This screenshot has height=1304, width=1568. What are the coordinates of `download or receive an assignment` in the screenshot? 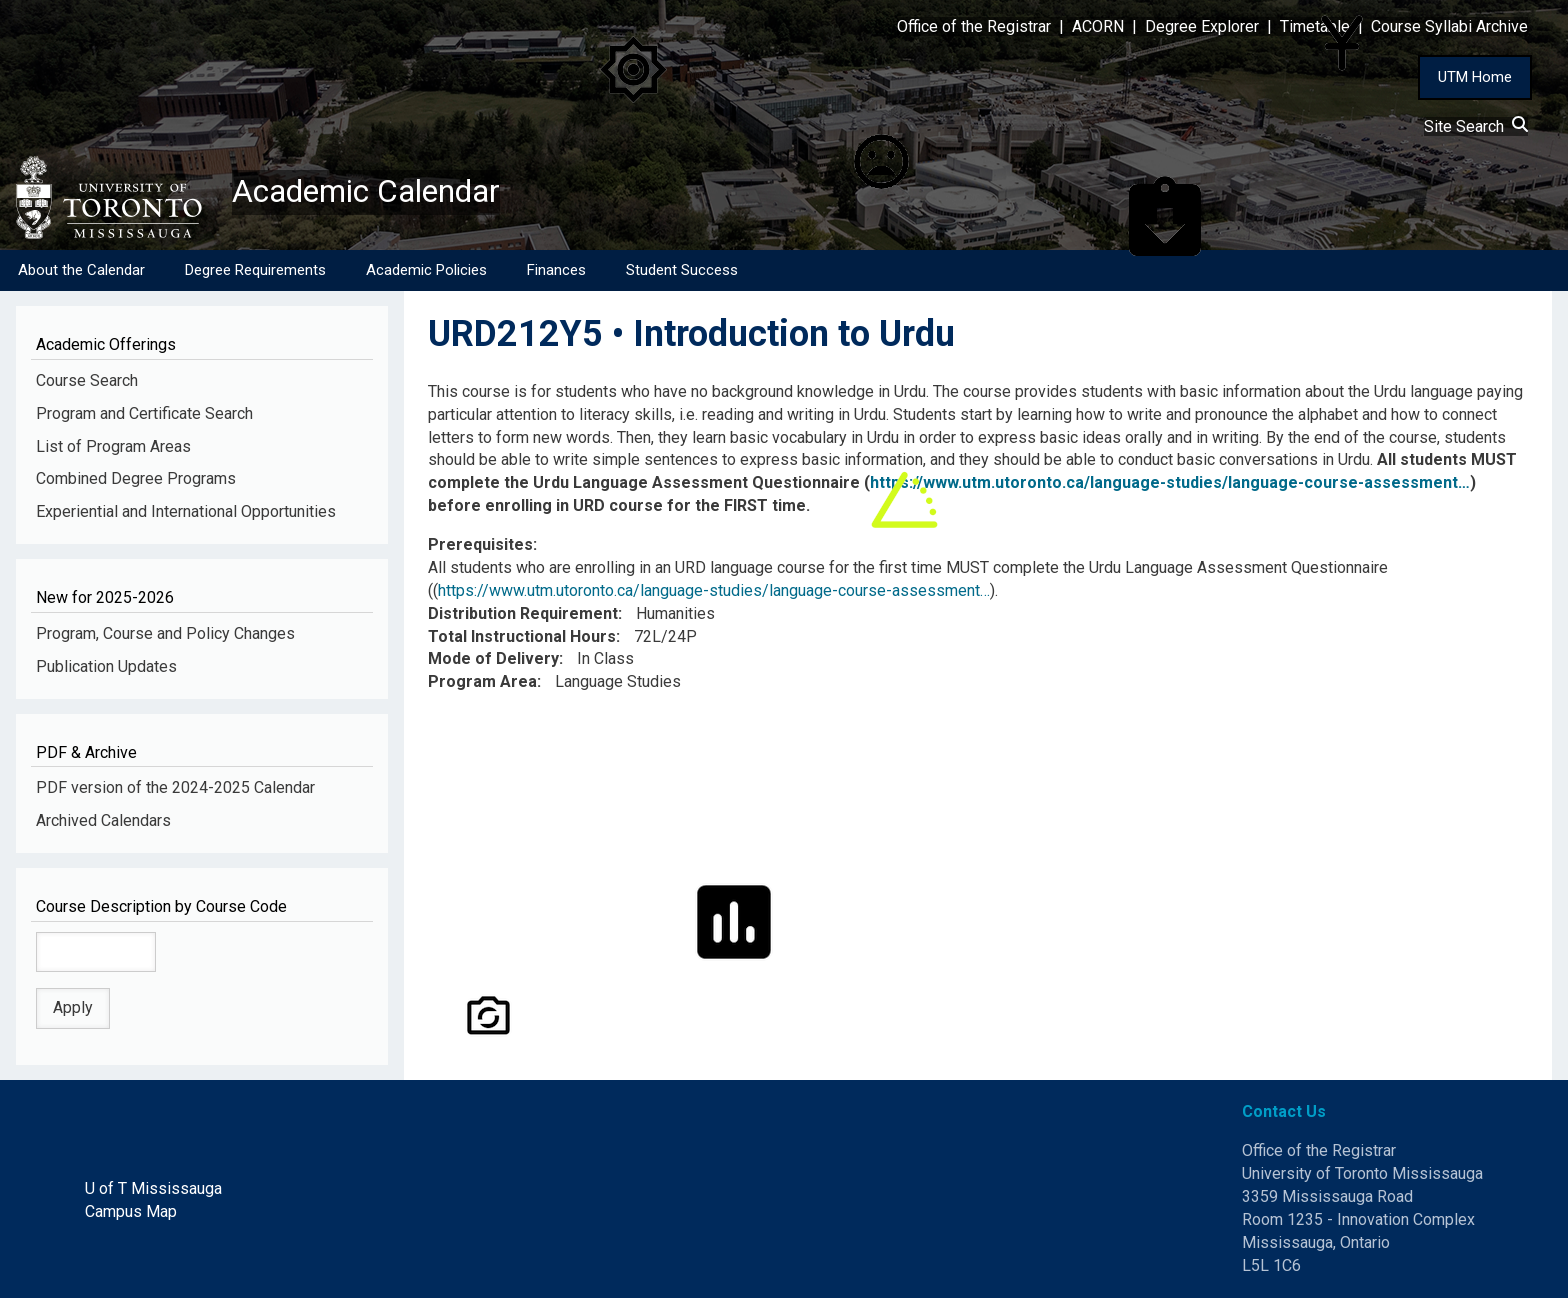 It's located at (1165, 220).